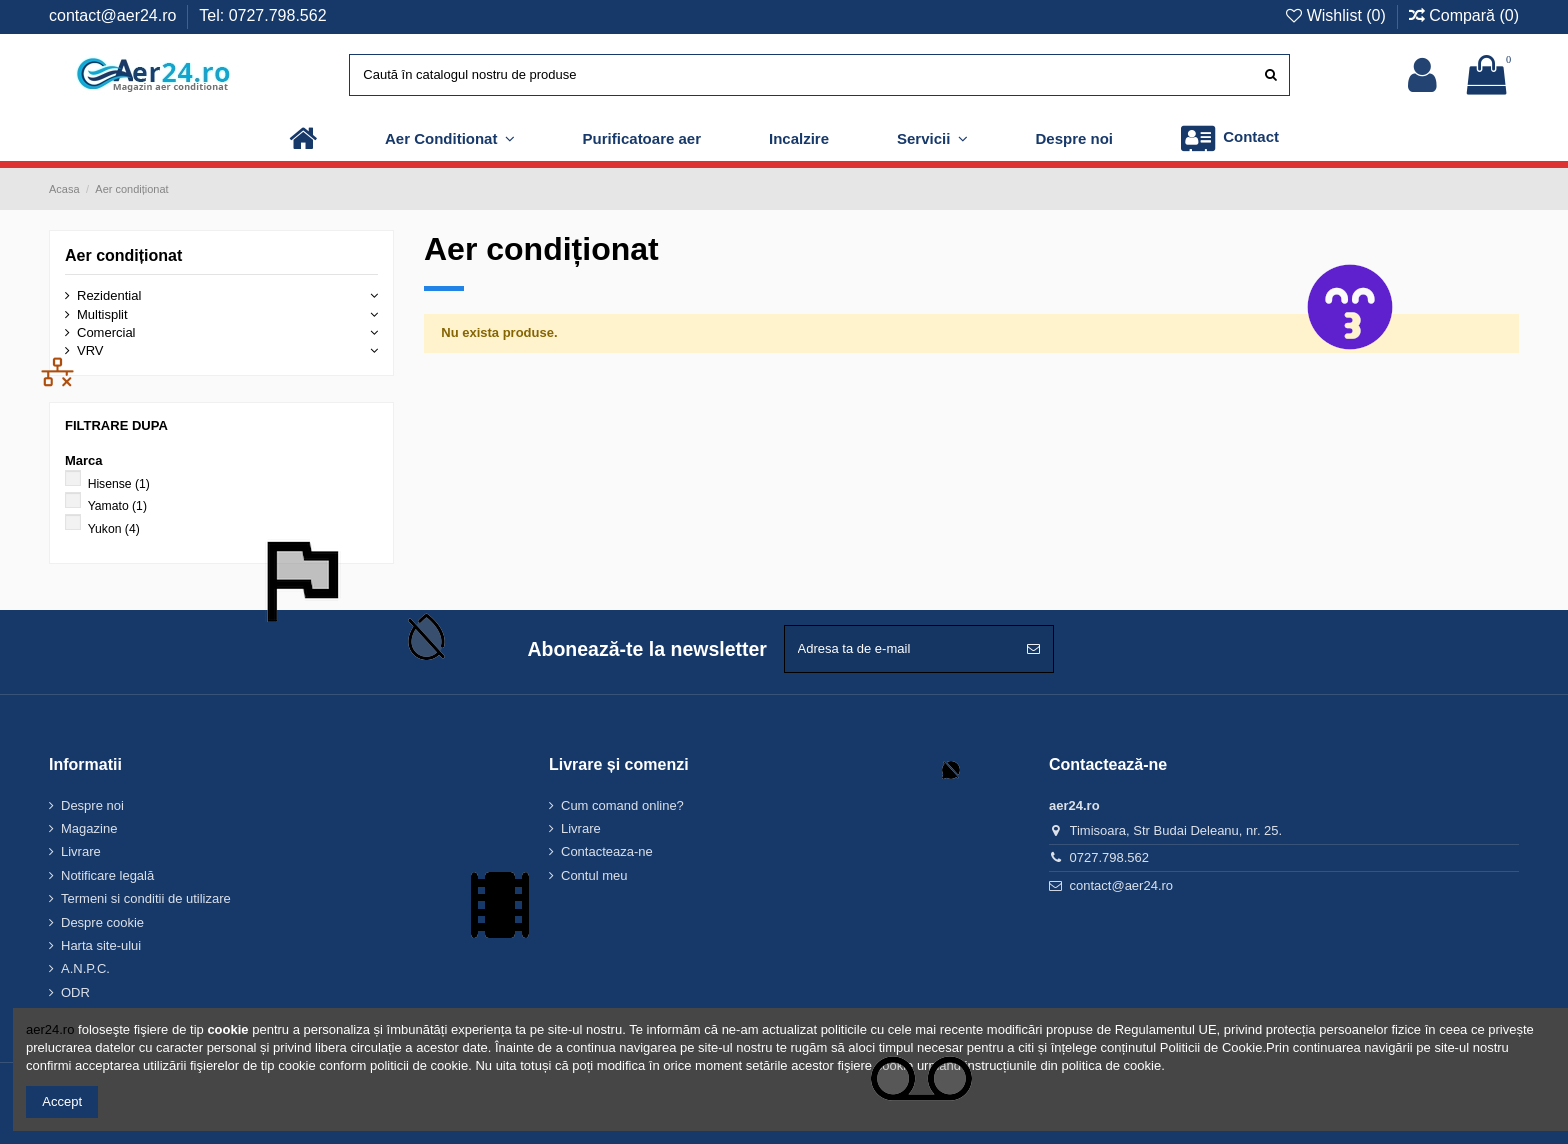 Image resolution: width=1568 pixels, height=1144 pixels. I want to click on send a kiss or affectionate reaction, so click(1350, 307).